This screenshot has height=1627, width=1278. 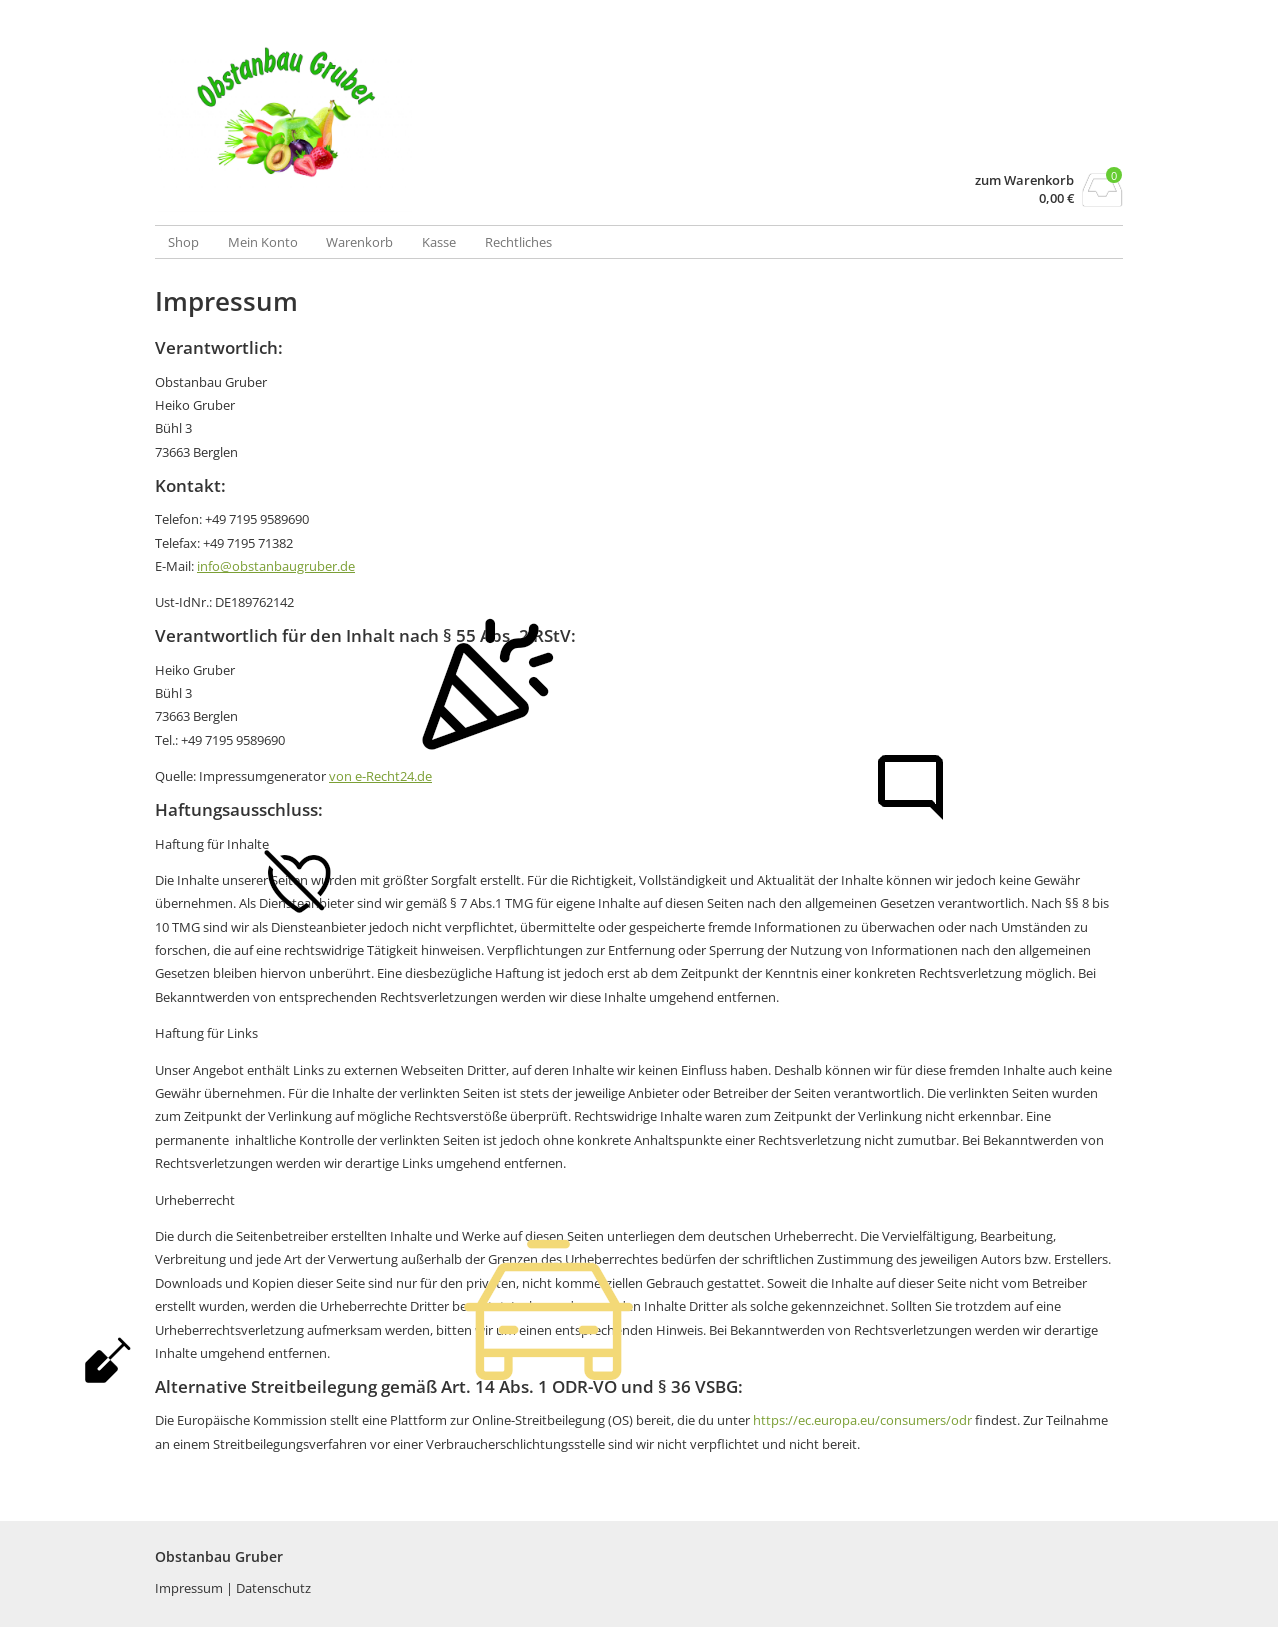 What do you see at coordinates (297, 881) in the screenshot?
I see `remove from favorites` at bounding box center [297, 881].